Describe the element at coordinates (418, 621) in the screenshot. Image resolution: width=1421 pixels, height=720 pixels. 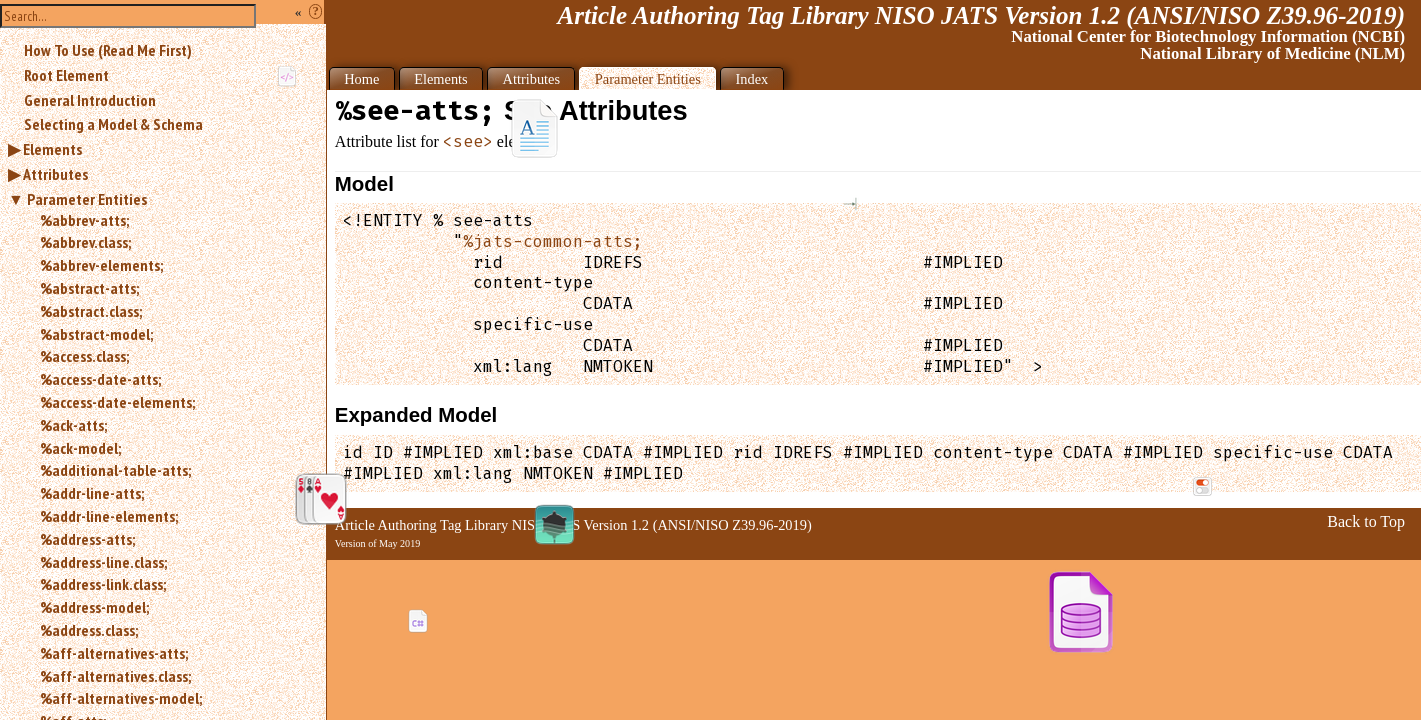
I see `a C# source code file` at that location.